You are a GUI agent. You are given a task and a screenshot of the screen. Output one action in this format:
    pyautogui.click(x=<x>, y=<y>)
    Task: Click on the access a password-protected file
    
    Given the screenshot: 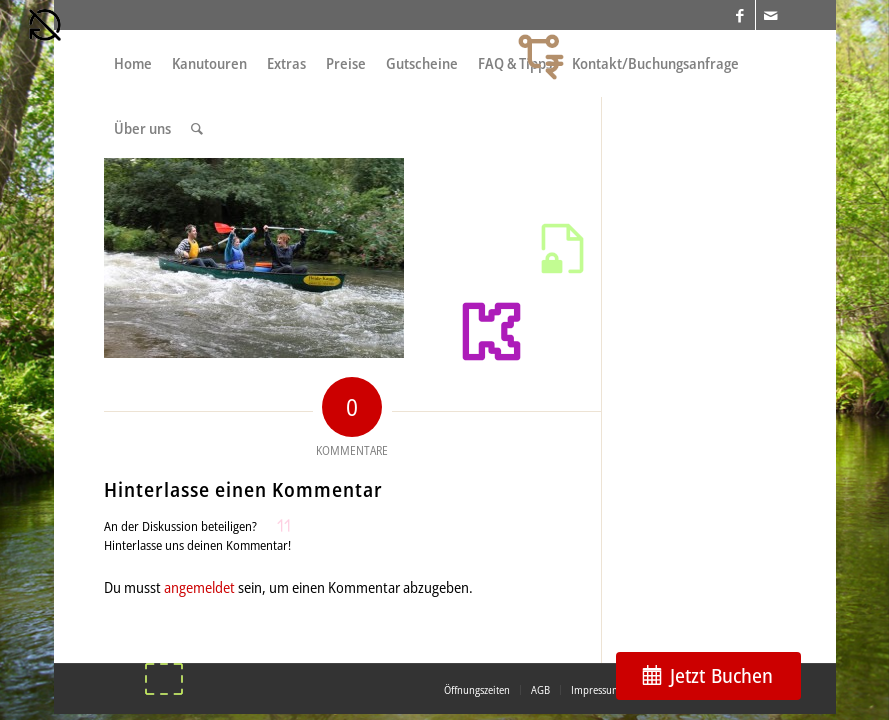 What is the action you would take?
    pyautogui.click(x=562, y=248)
    